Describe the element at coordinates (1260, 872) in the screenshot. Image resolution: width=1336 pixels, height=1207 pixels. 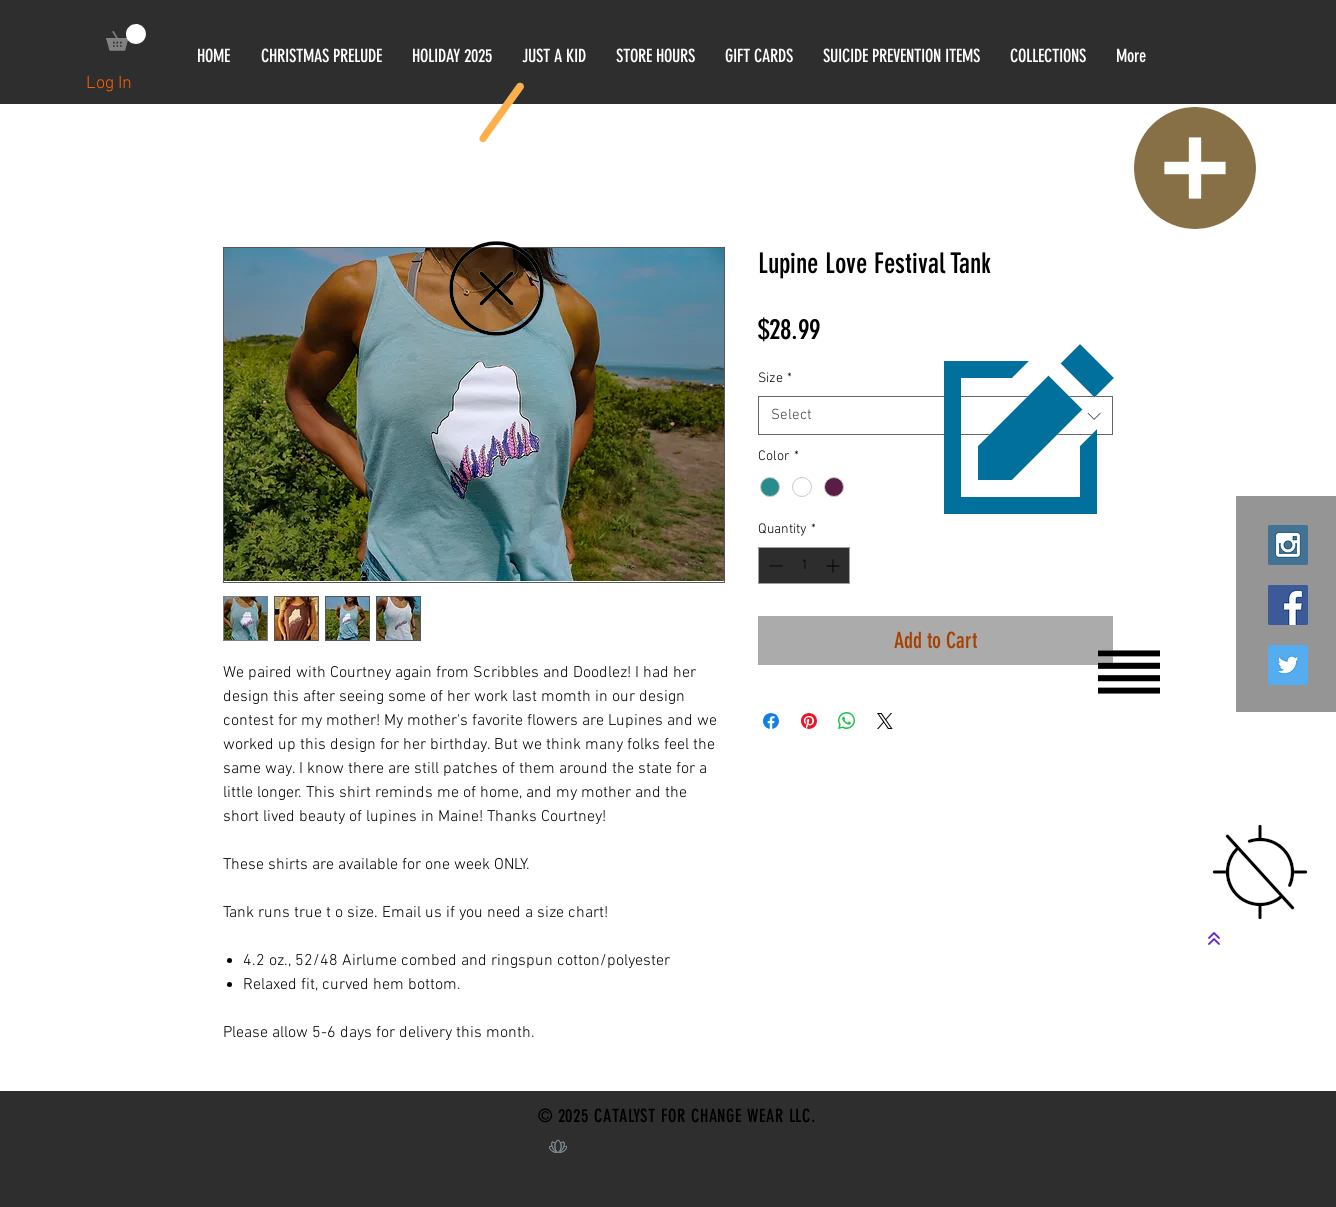
I see `location services disabled` at that location.